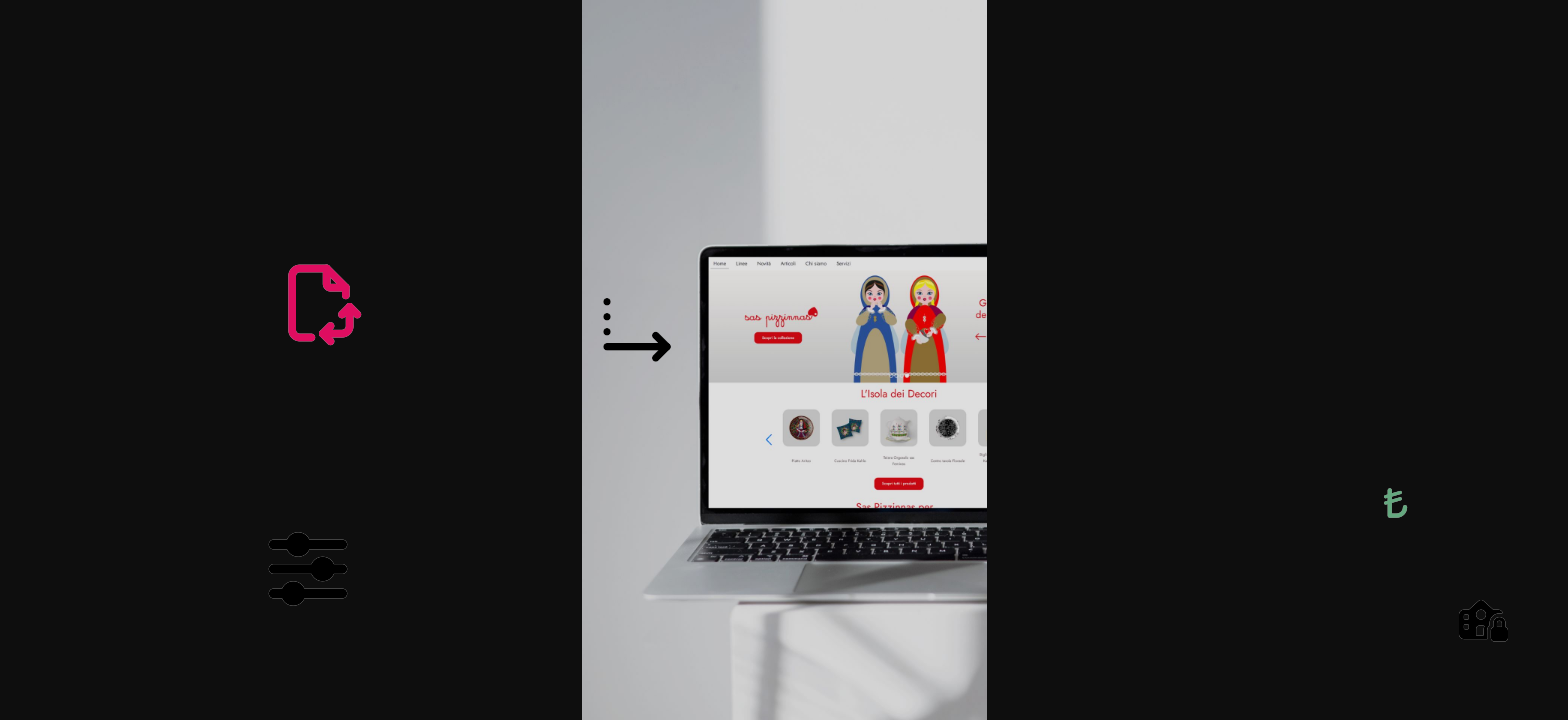  Describe the element at coordinates (308, 569) in the screenshot. I see `adjust settings or preferences` at that location.